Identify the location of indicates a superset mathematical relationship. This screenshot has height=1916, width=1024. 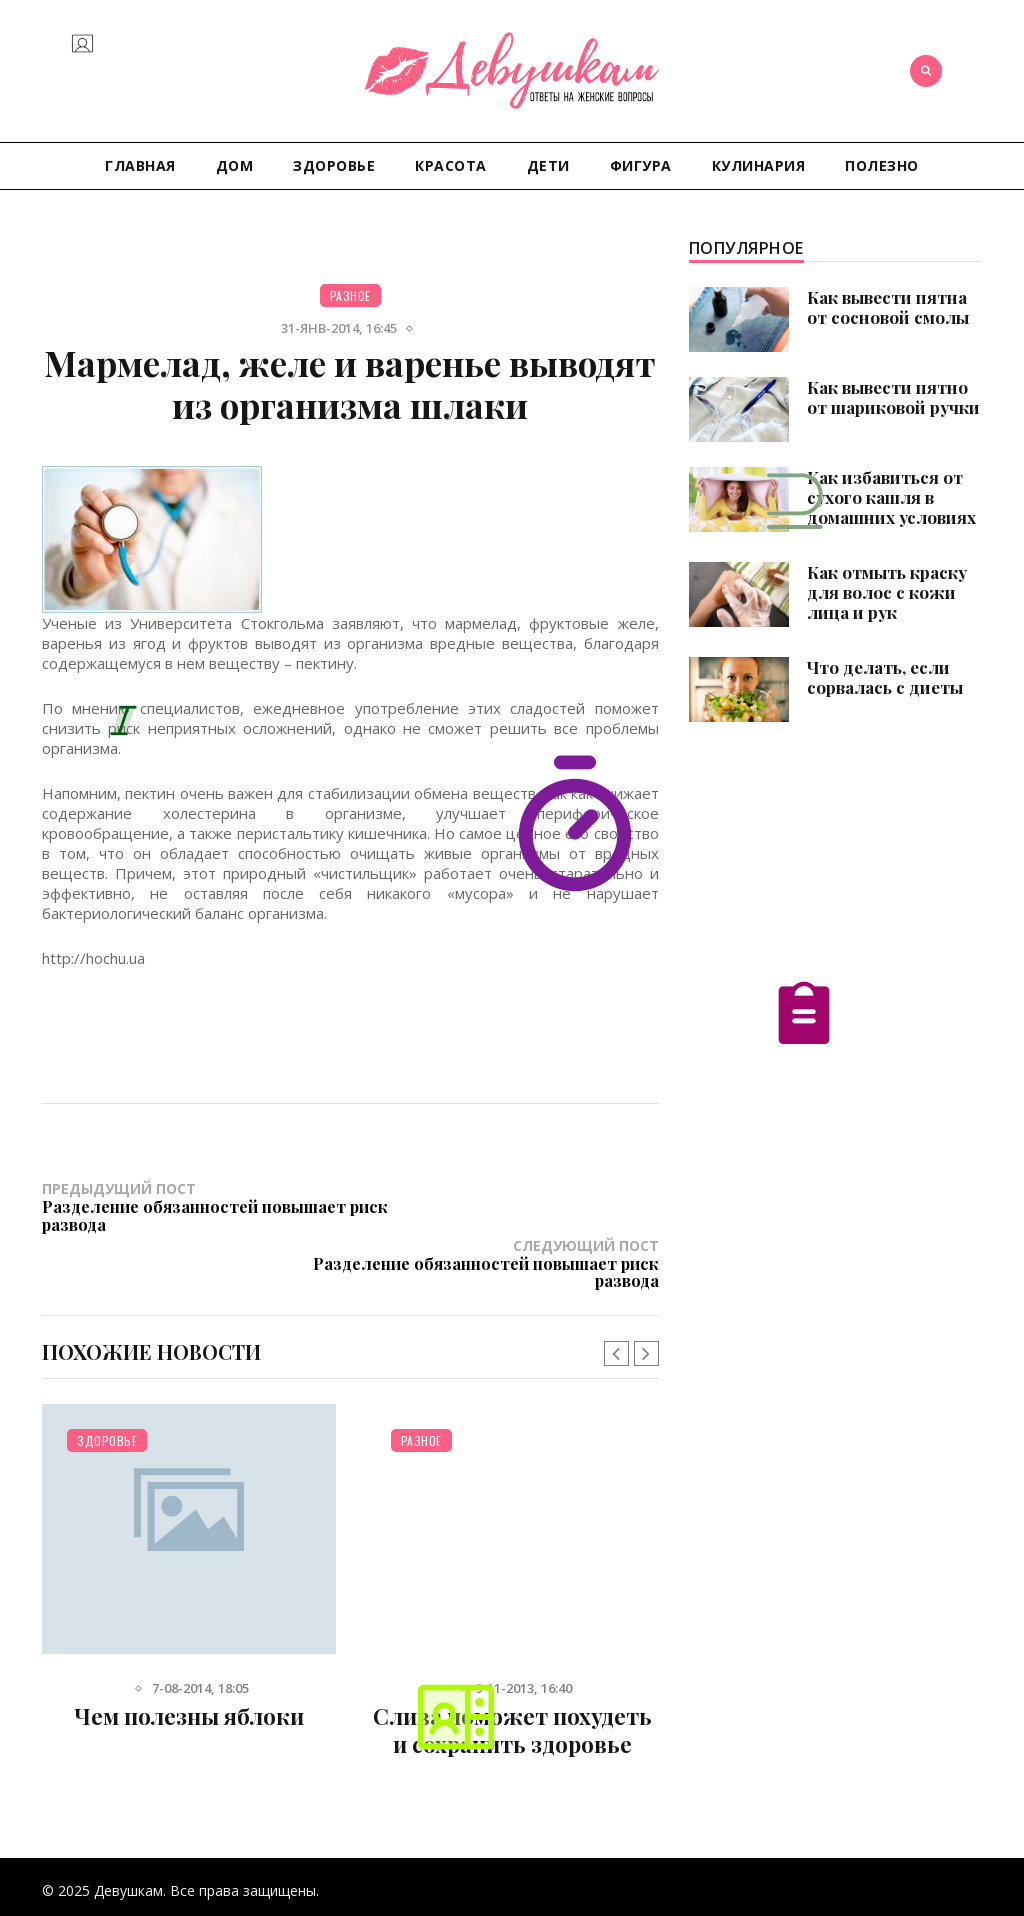
(793, 502).